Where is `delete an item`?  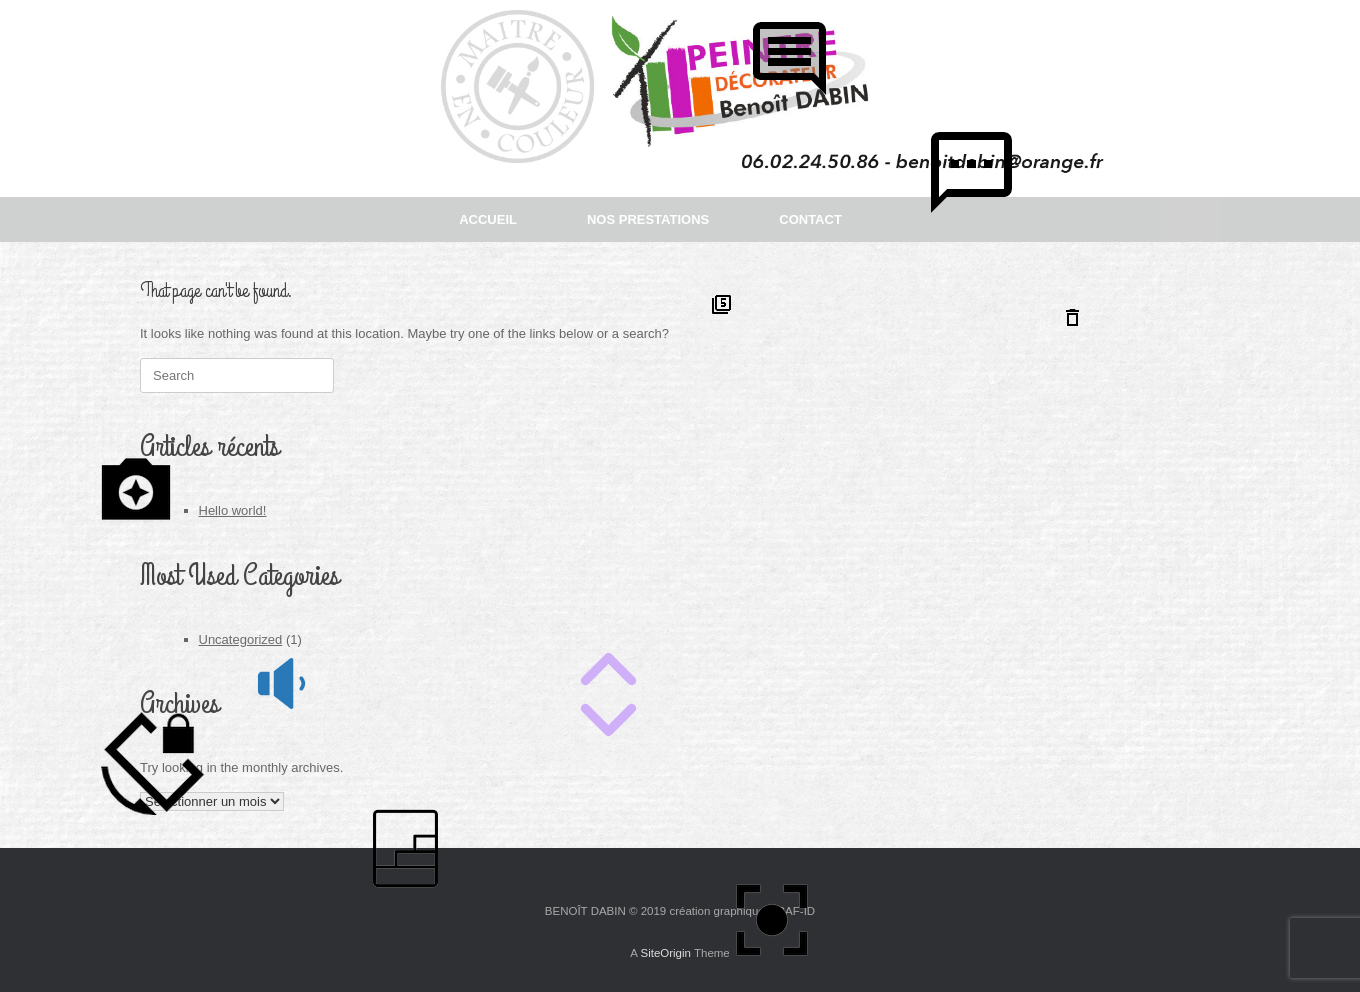 delete an item is located at coordinates (1072, 317).